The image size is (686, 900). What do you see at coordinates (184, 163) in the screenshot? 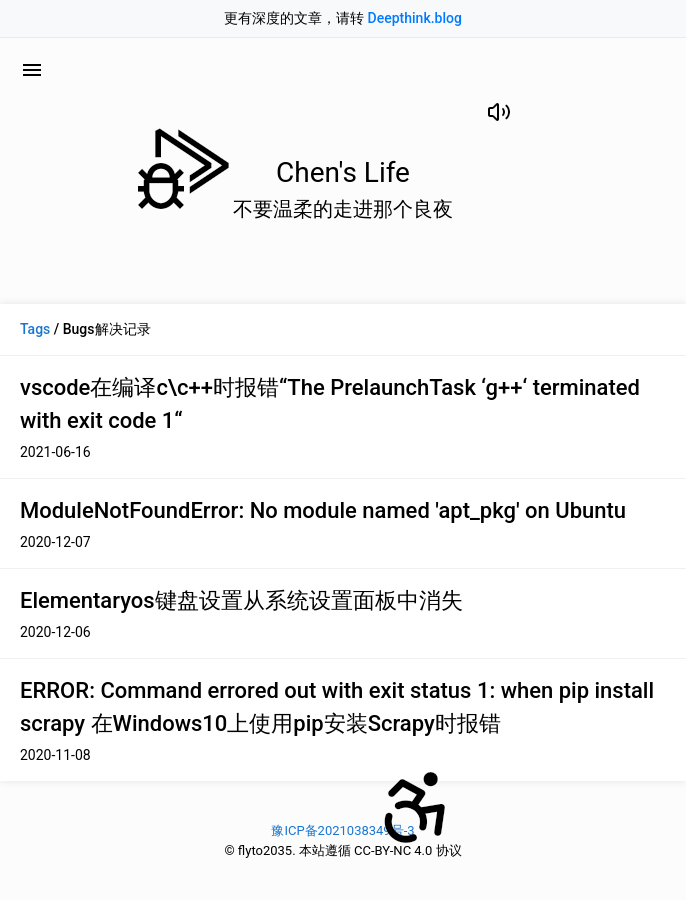
I see `run debugger on all files or projects` at bounding box center [184, 163].